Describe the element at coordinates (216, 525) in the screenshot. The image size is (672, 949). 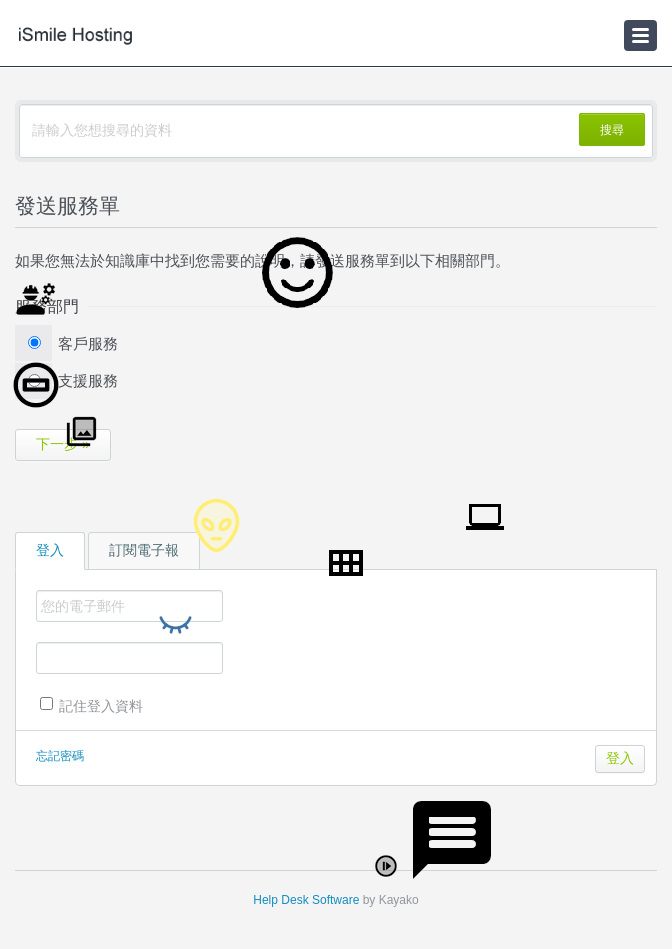
I see `indicates sci-fi or extraterrestrial content` at that location.